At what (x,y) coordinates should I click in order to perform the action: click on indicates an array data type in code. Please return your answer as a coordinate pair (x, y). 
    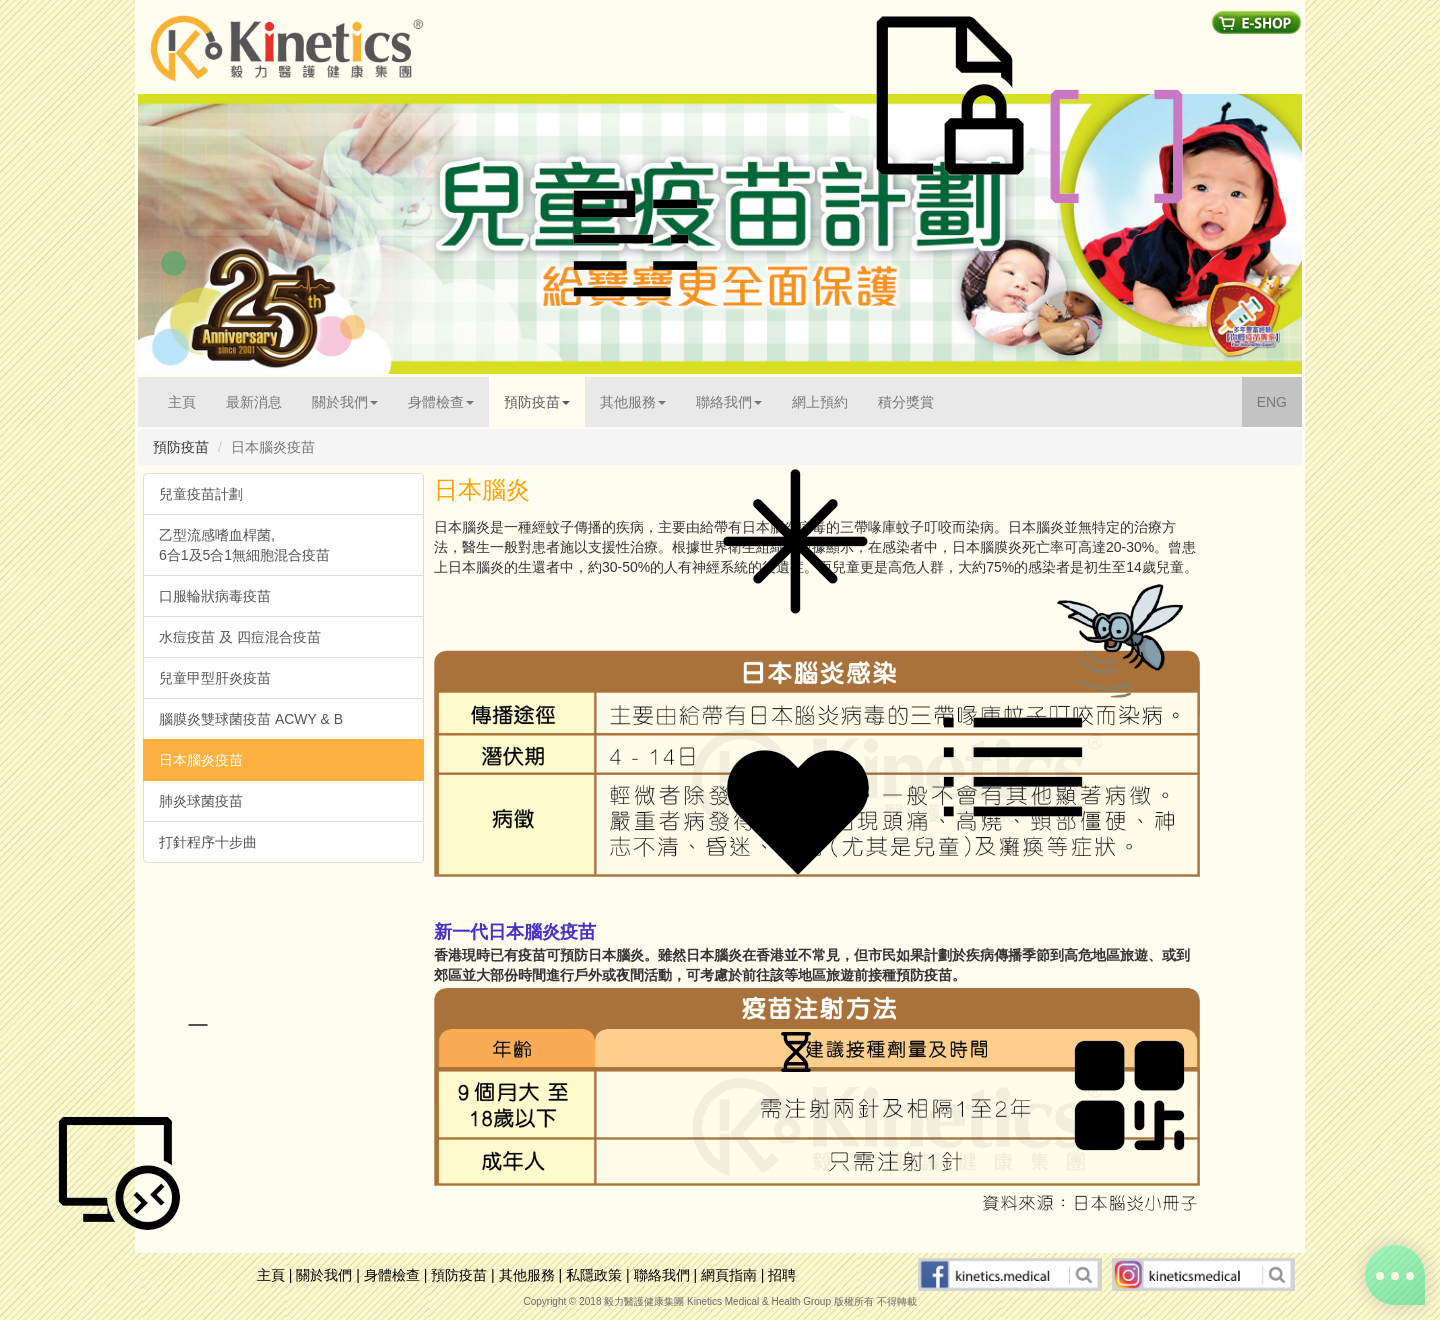
    Looking at the image, I should click on (1116, 146).